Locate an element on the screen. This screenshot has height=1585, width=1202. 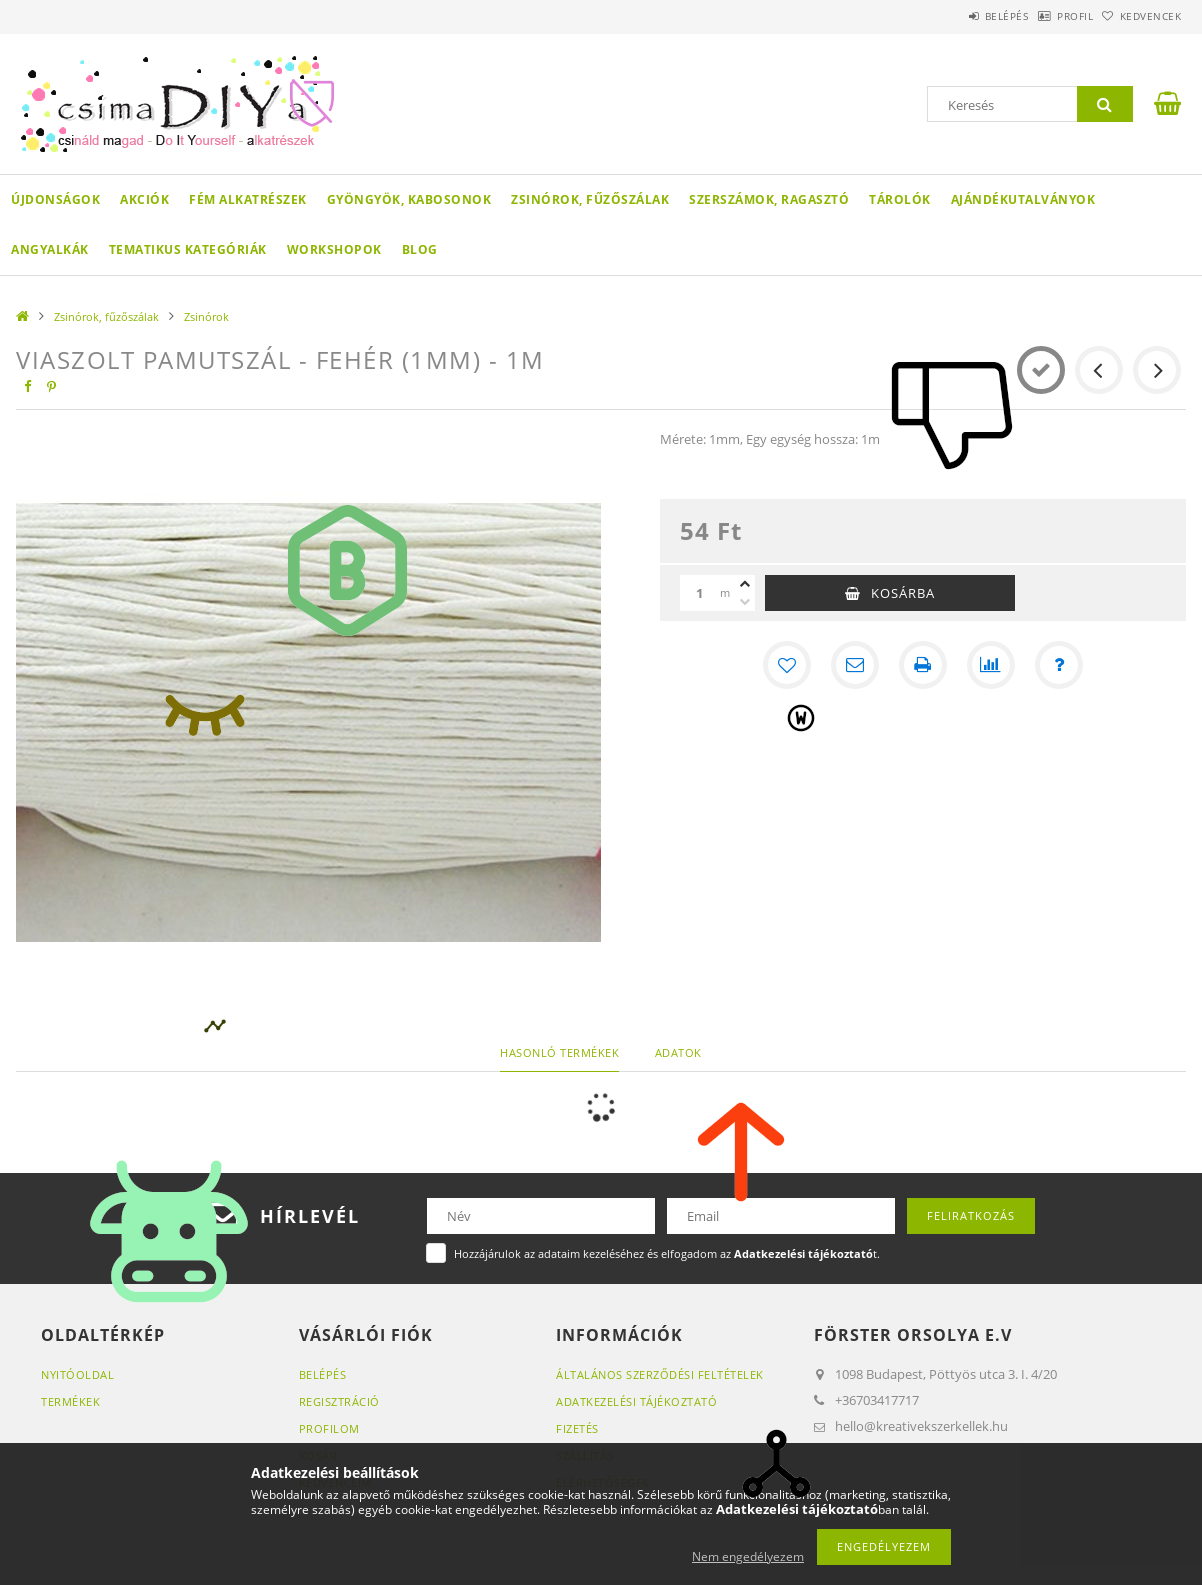
indicates dairy or farm-related content is located at coordinates (169, 1234).